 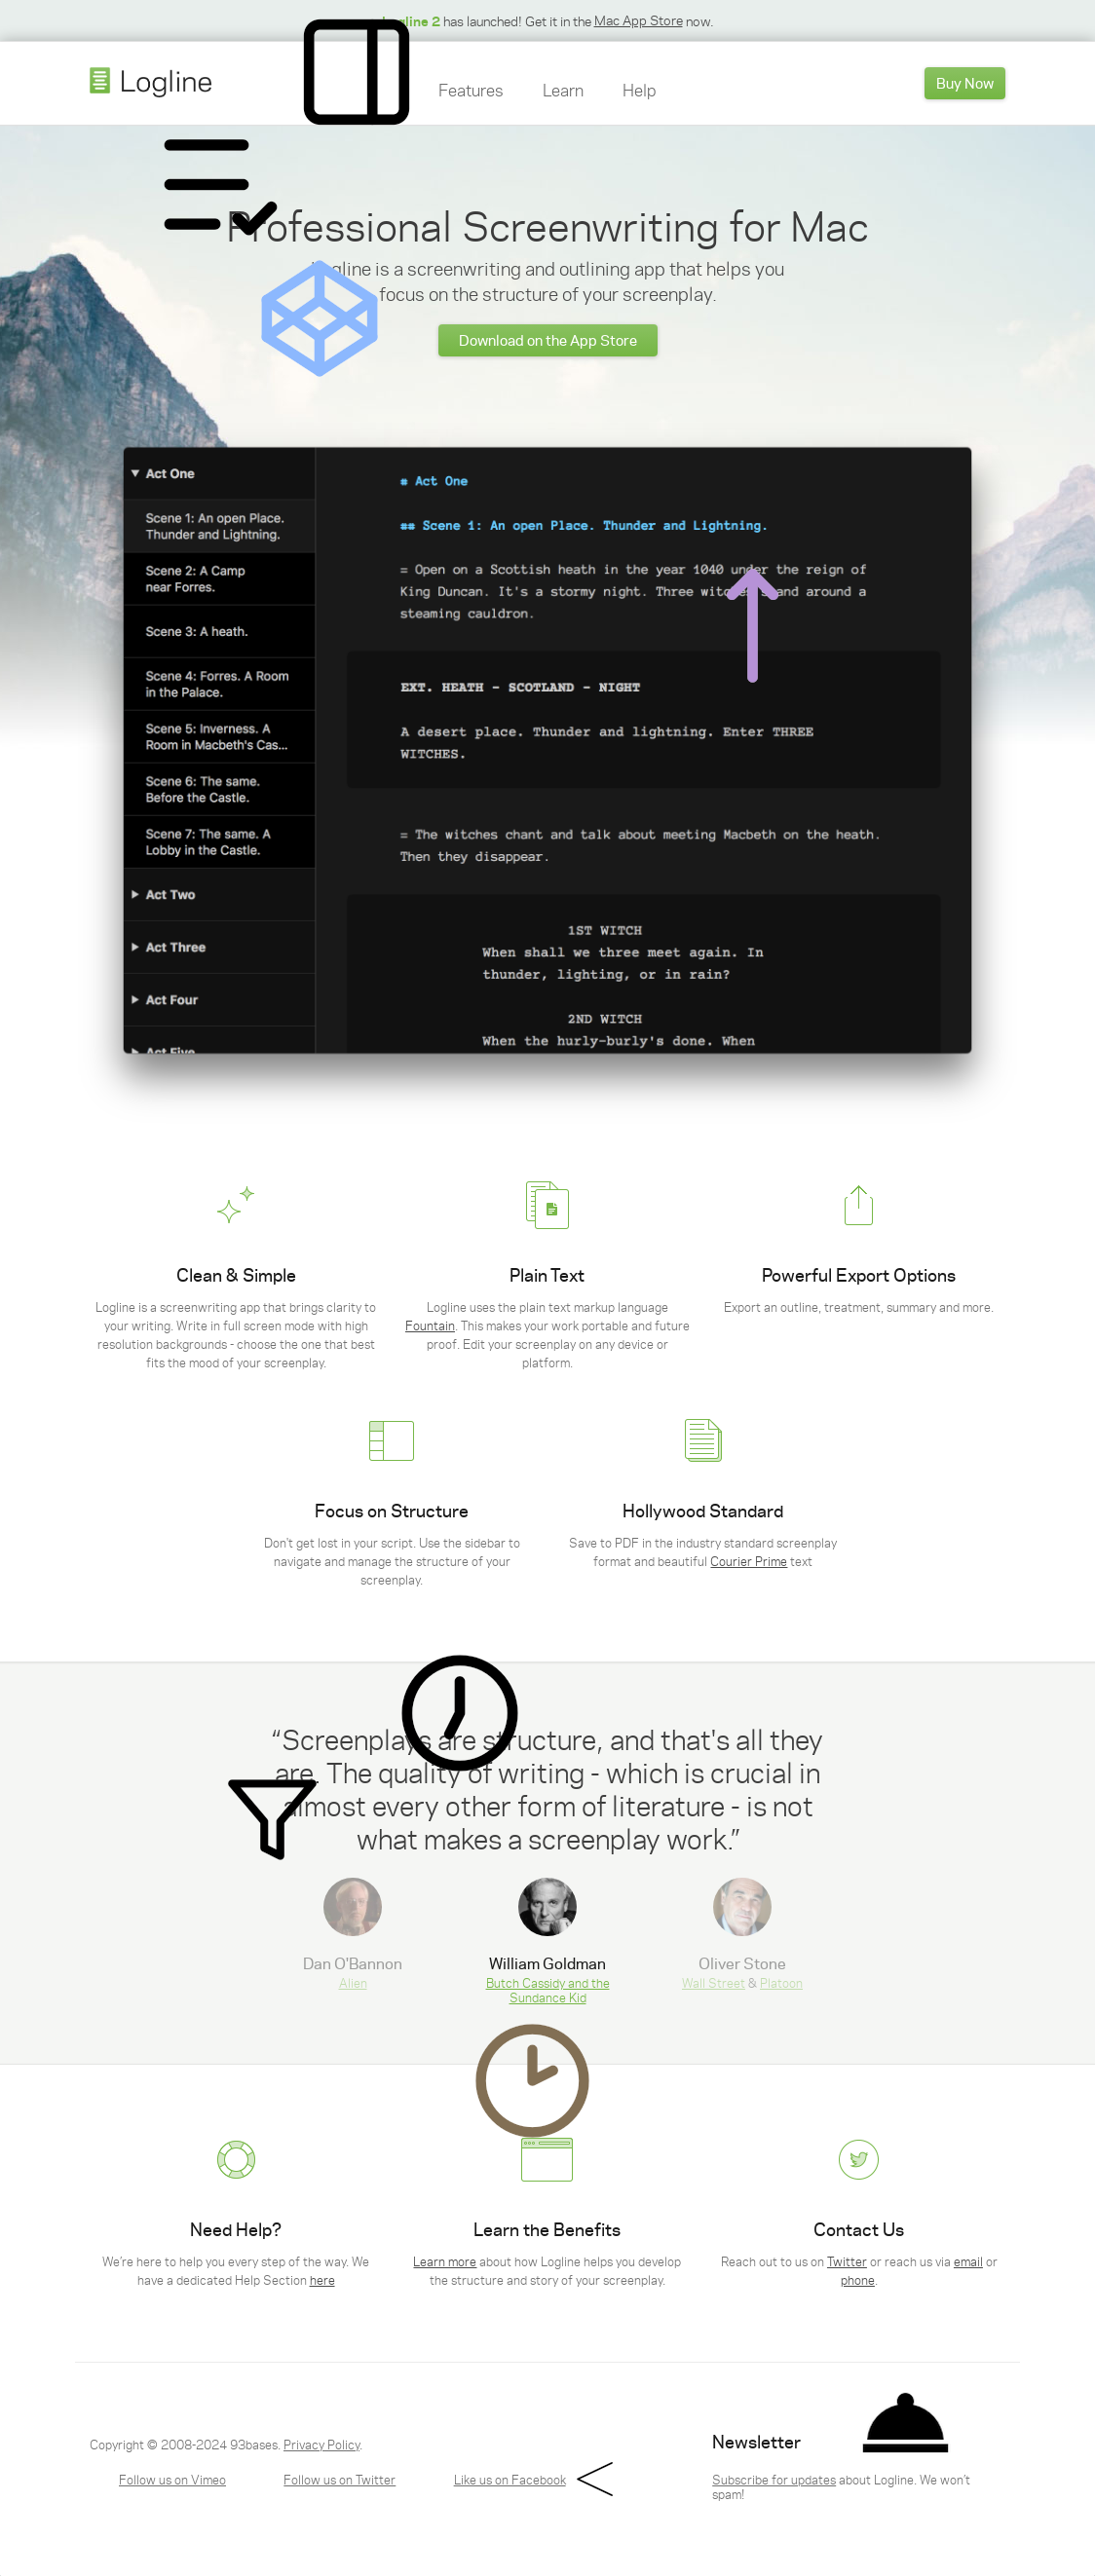 What do you see at coordinates (272, 1819) in the screenshot?
I see `filter or sort content` at bounding box center [272, 1819].